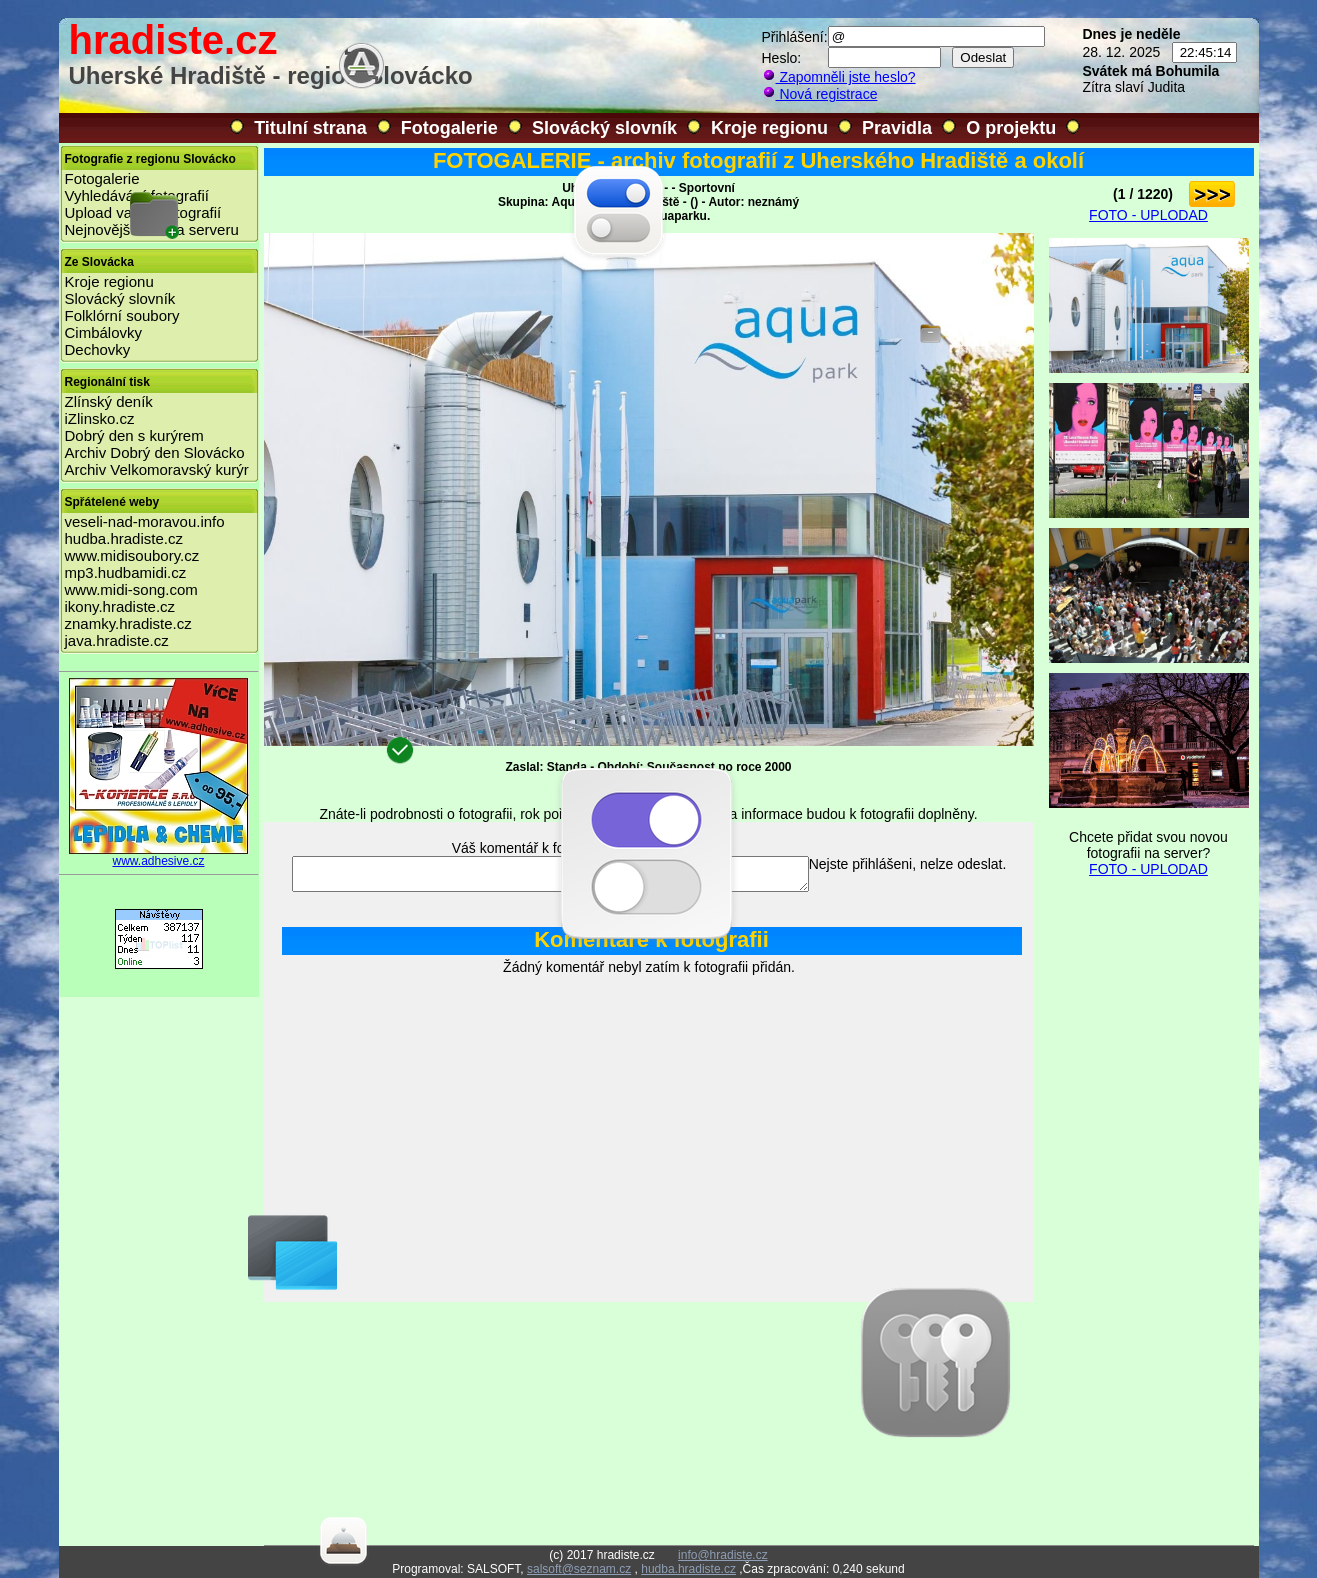 The width and height of the screenshot is (1317, 1578). What do you see at coordinates (292, 1252) in the screenshot?
I see `launch emulator application` at bounding box center [292, 1252].